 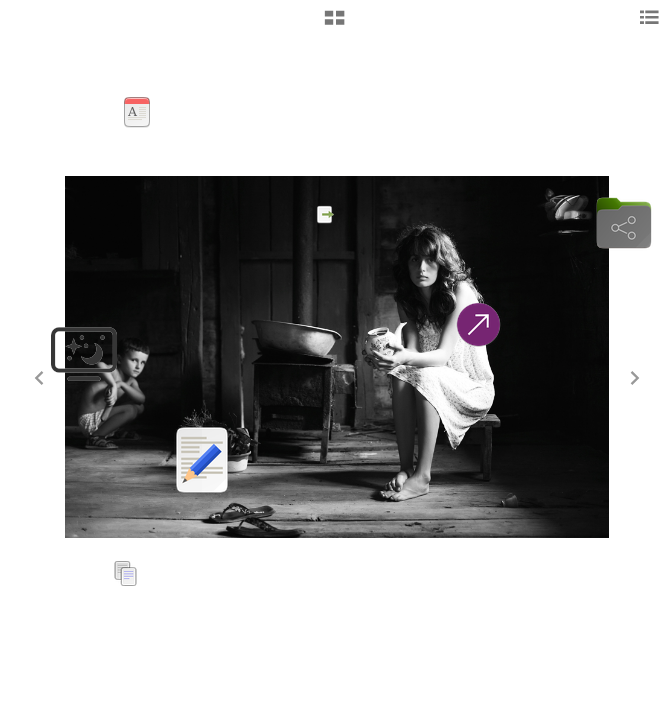 What do you see at coordinates (137, 112) in the screenshot?
I see `open ebook reader application` at bounding box center [137, 112].